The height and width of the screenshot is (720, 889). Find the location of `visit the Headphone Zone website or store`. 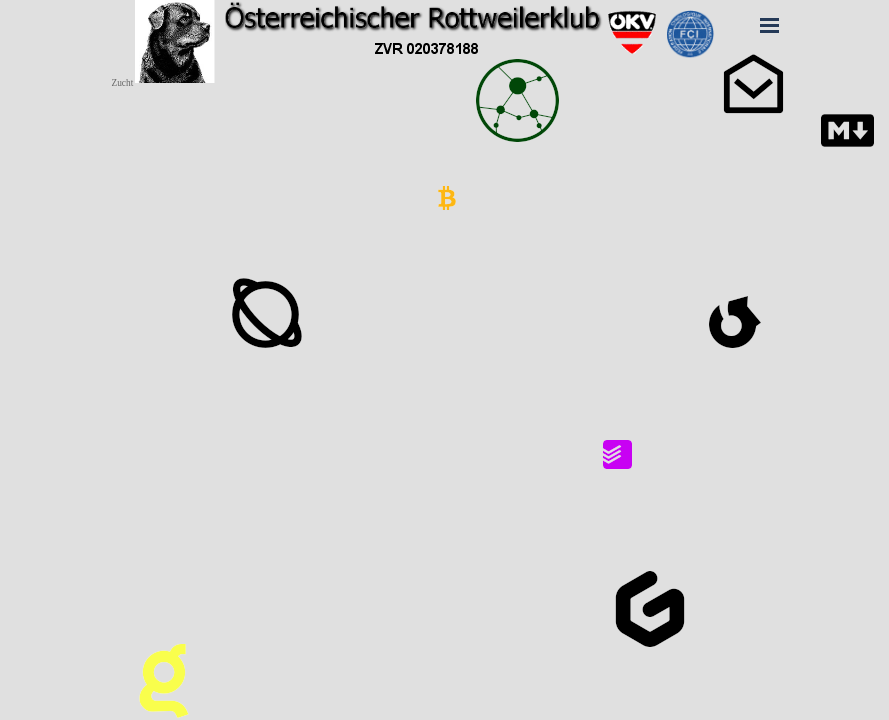

visit the Headphone Zone website or store is located at coordinates (735, 322).